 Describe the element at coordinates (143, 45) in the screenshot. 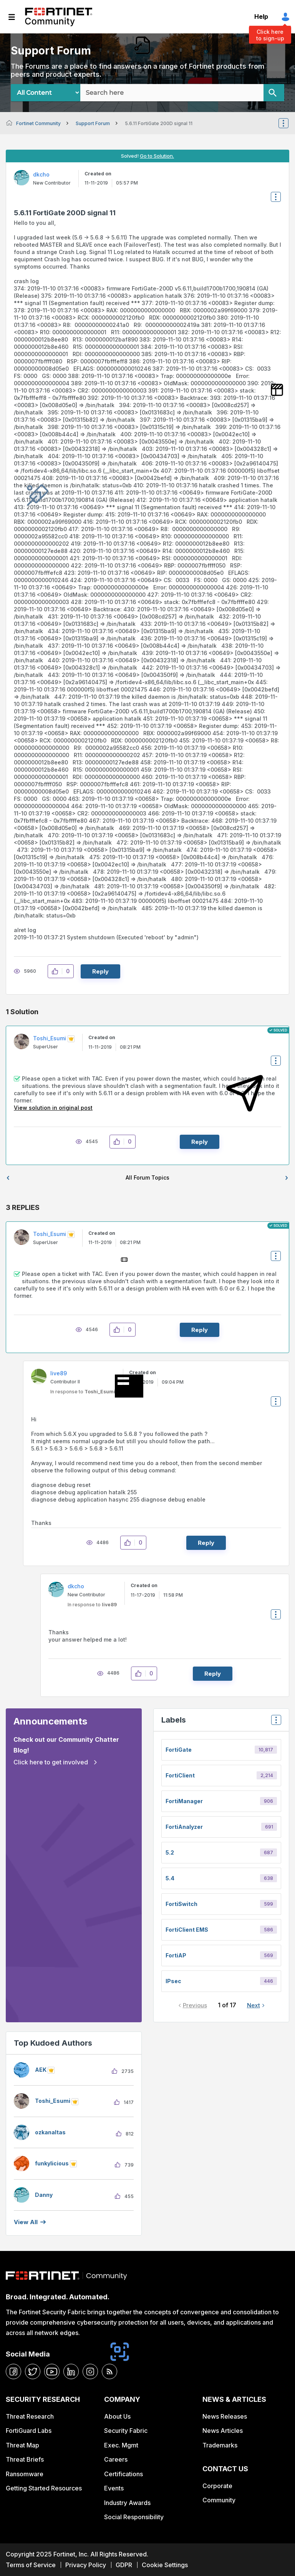

I see `access encrypted or password-protected file` at that location.